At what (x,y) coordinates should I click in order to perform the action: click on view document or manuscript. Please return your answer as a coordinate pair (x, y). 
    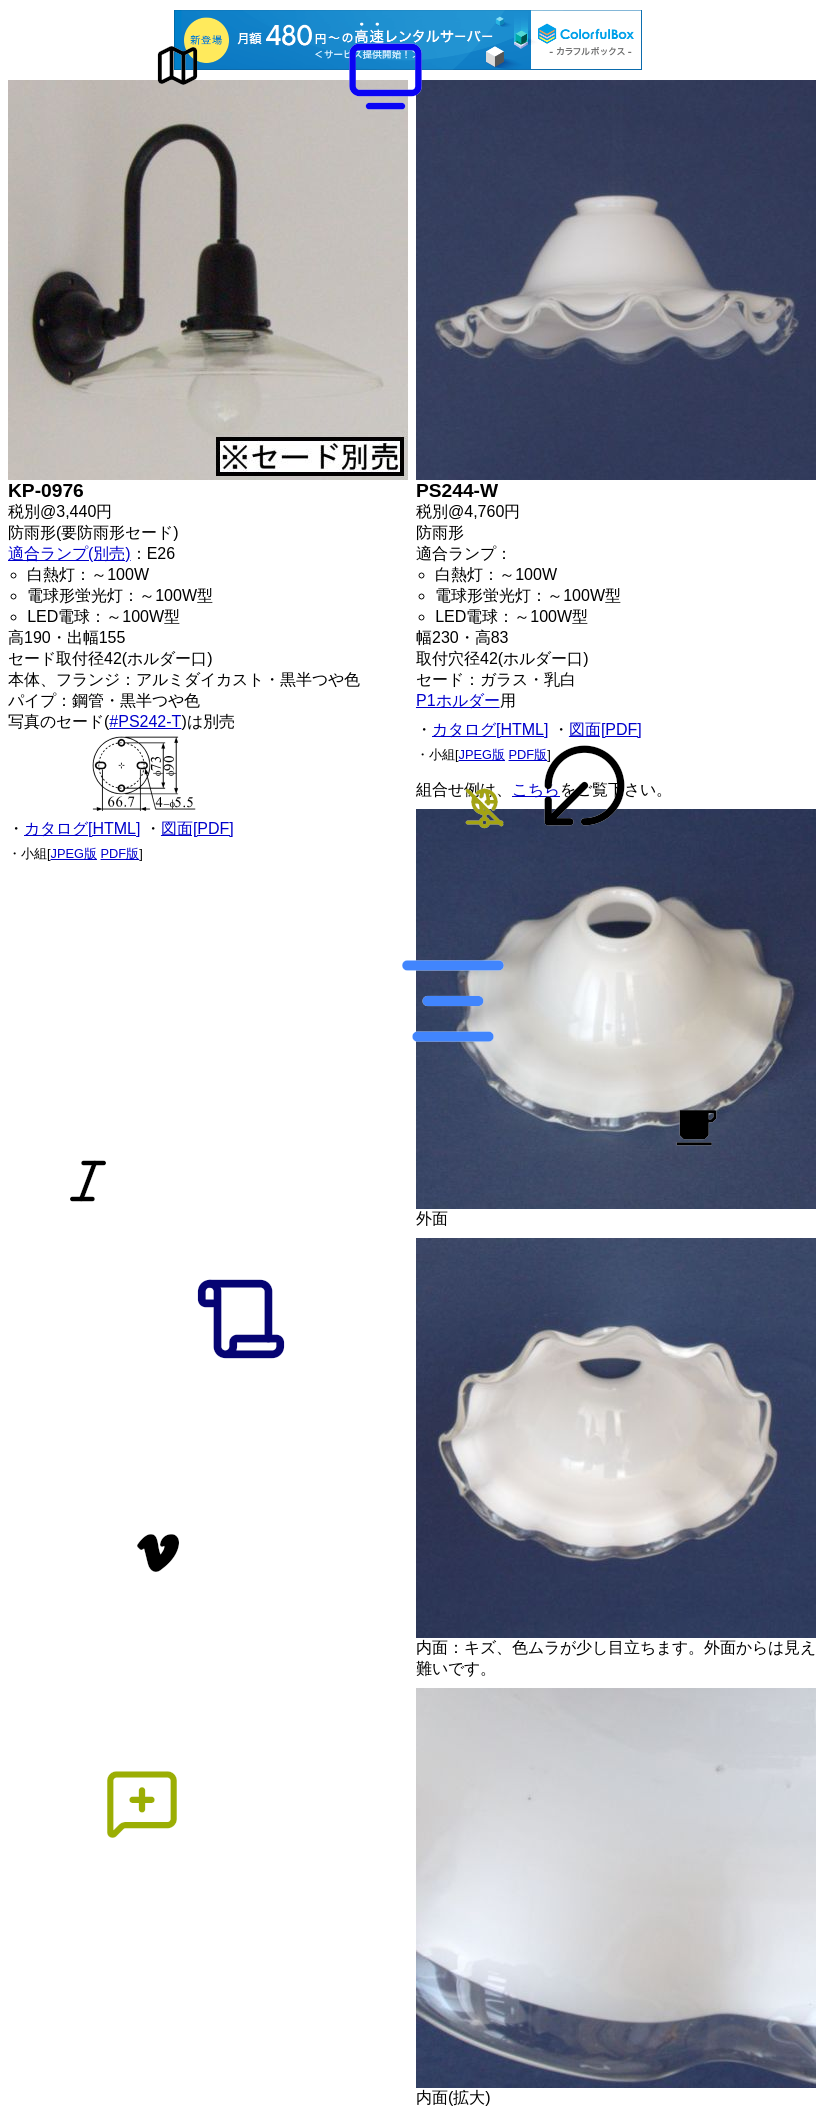
    Looking at the image, I should click on (241, 1319).